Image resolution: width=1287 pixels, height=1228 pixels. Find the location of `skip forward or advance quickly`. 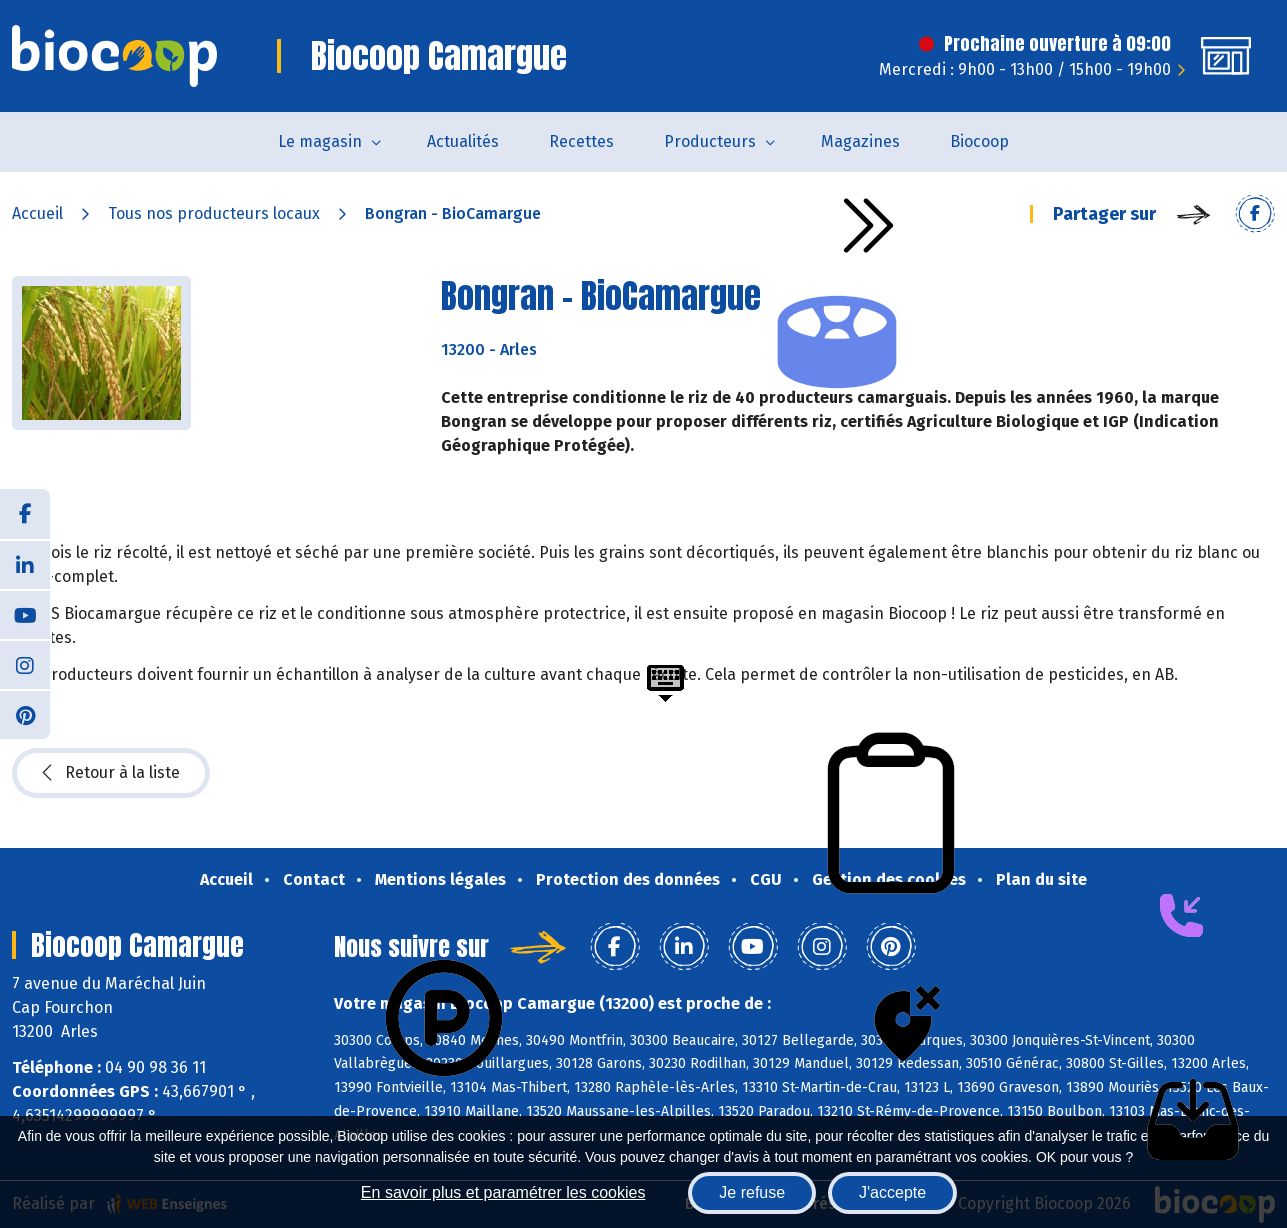

skip forward or advance quickly is located at coordinates (868, 225).